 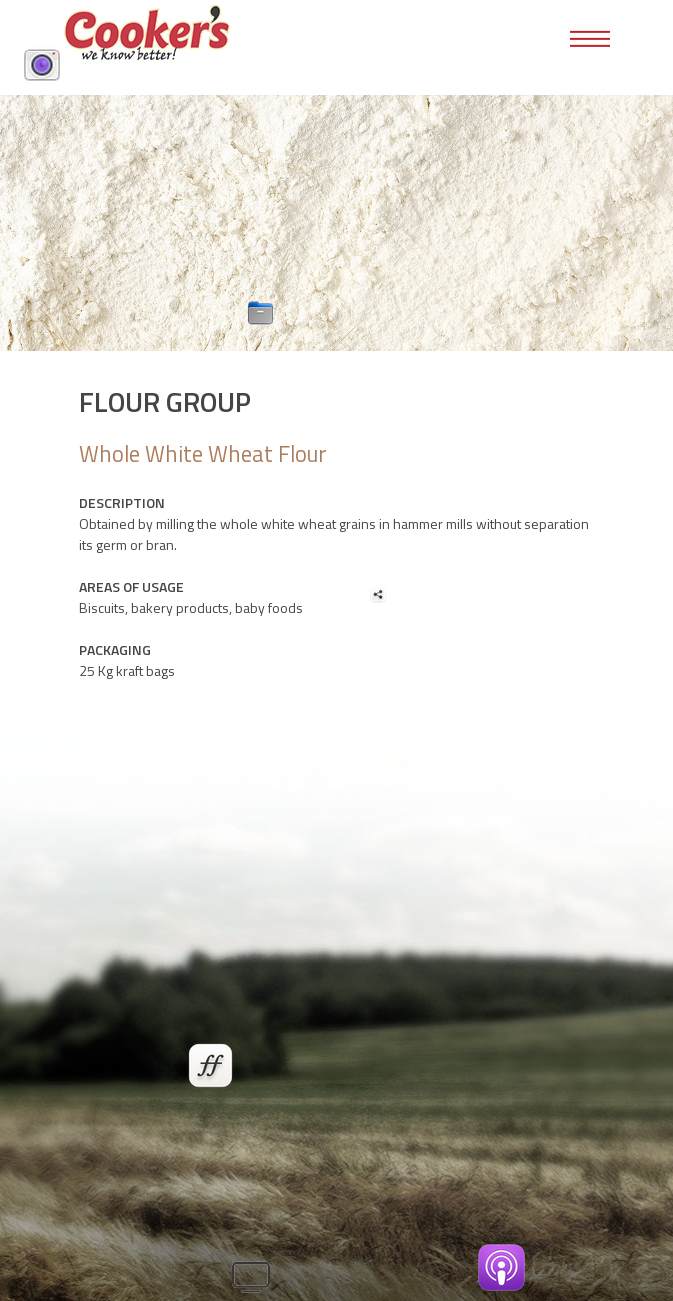 What do you see at coordinates (501, 1267) in the screenshot?
I see `open the Apple Podcasts app` at bounding box center [501, 1267].